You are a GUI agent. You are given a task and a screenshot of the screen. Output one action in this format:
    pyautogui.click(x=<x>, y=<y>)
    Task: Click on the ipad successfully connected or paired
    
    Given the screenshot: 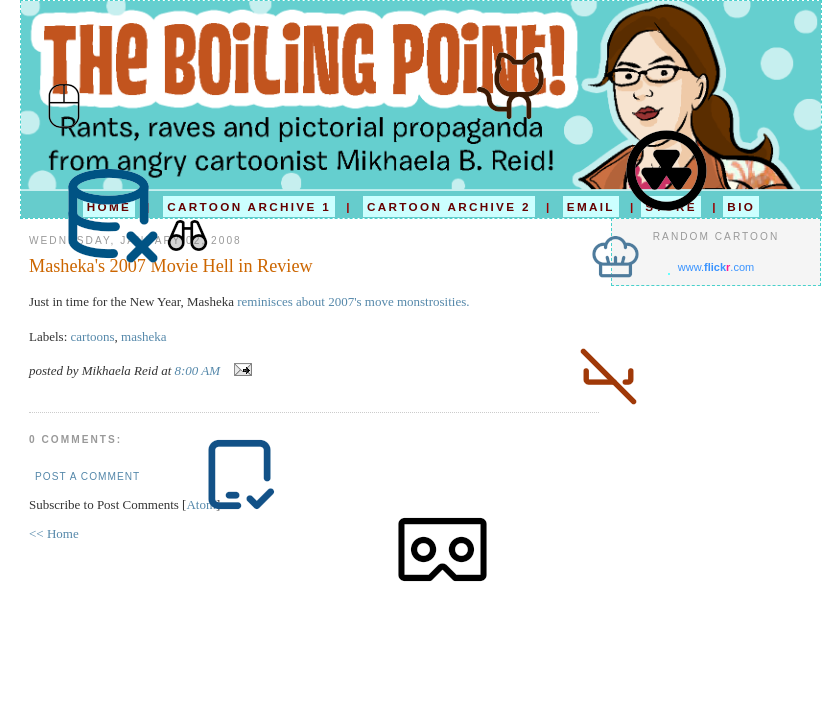 What is the action you would take?
    pyautogui.click(x=239, y=474)
    